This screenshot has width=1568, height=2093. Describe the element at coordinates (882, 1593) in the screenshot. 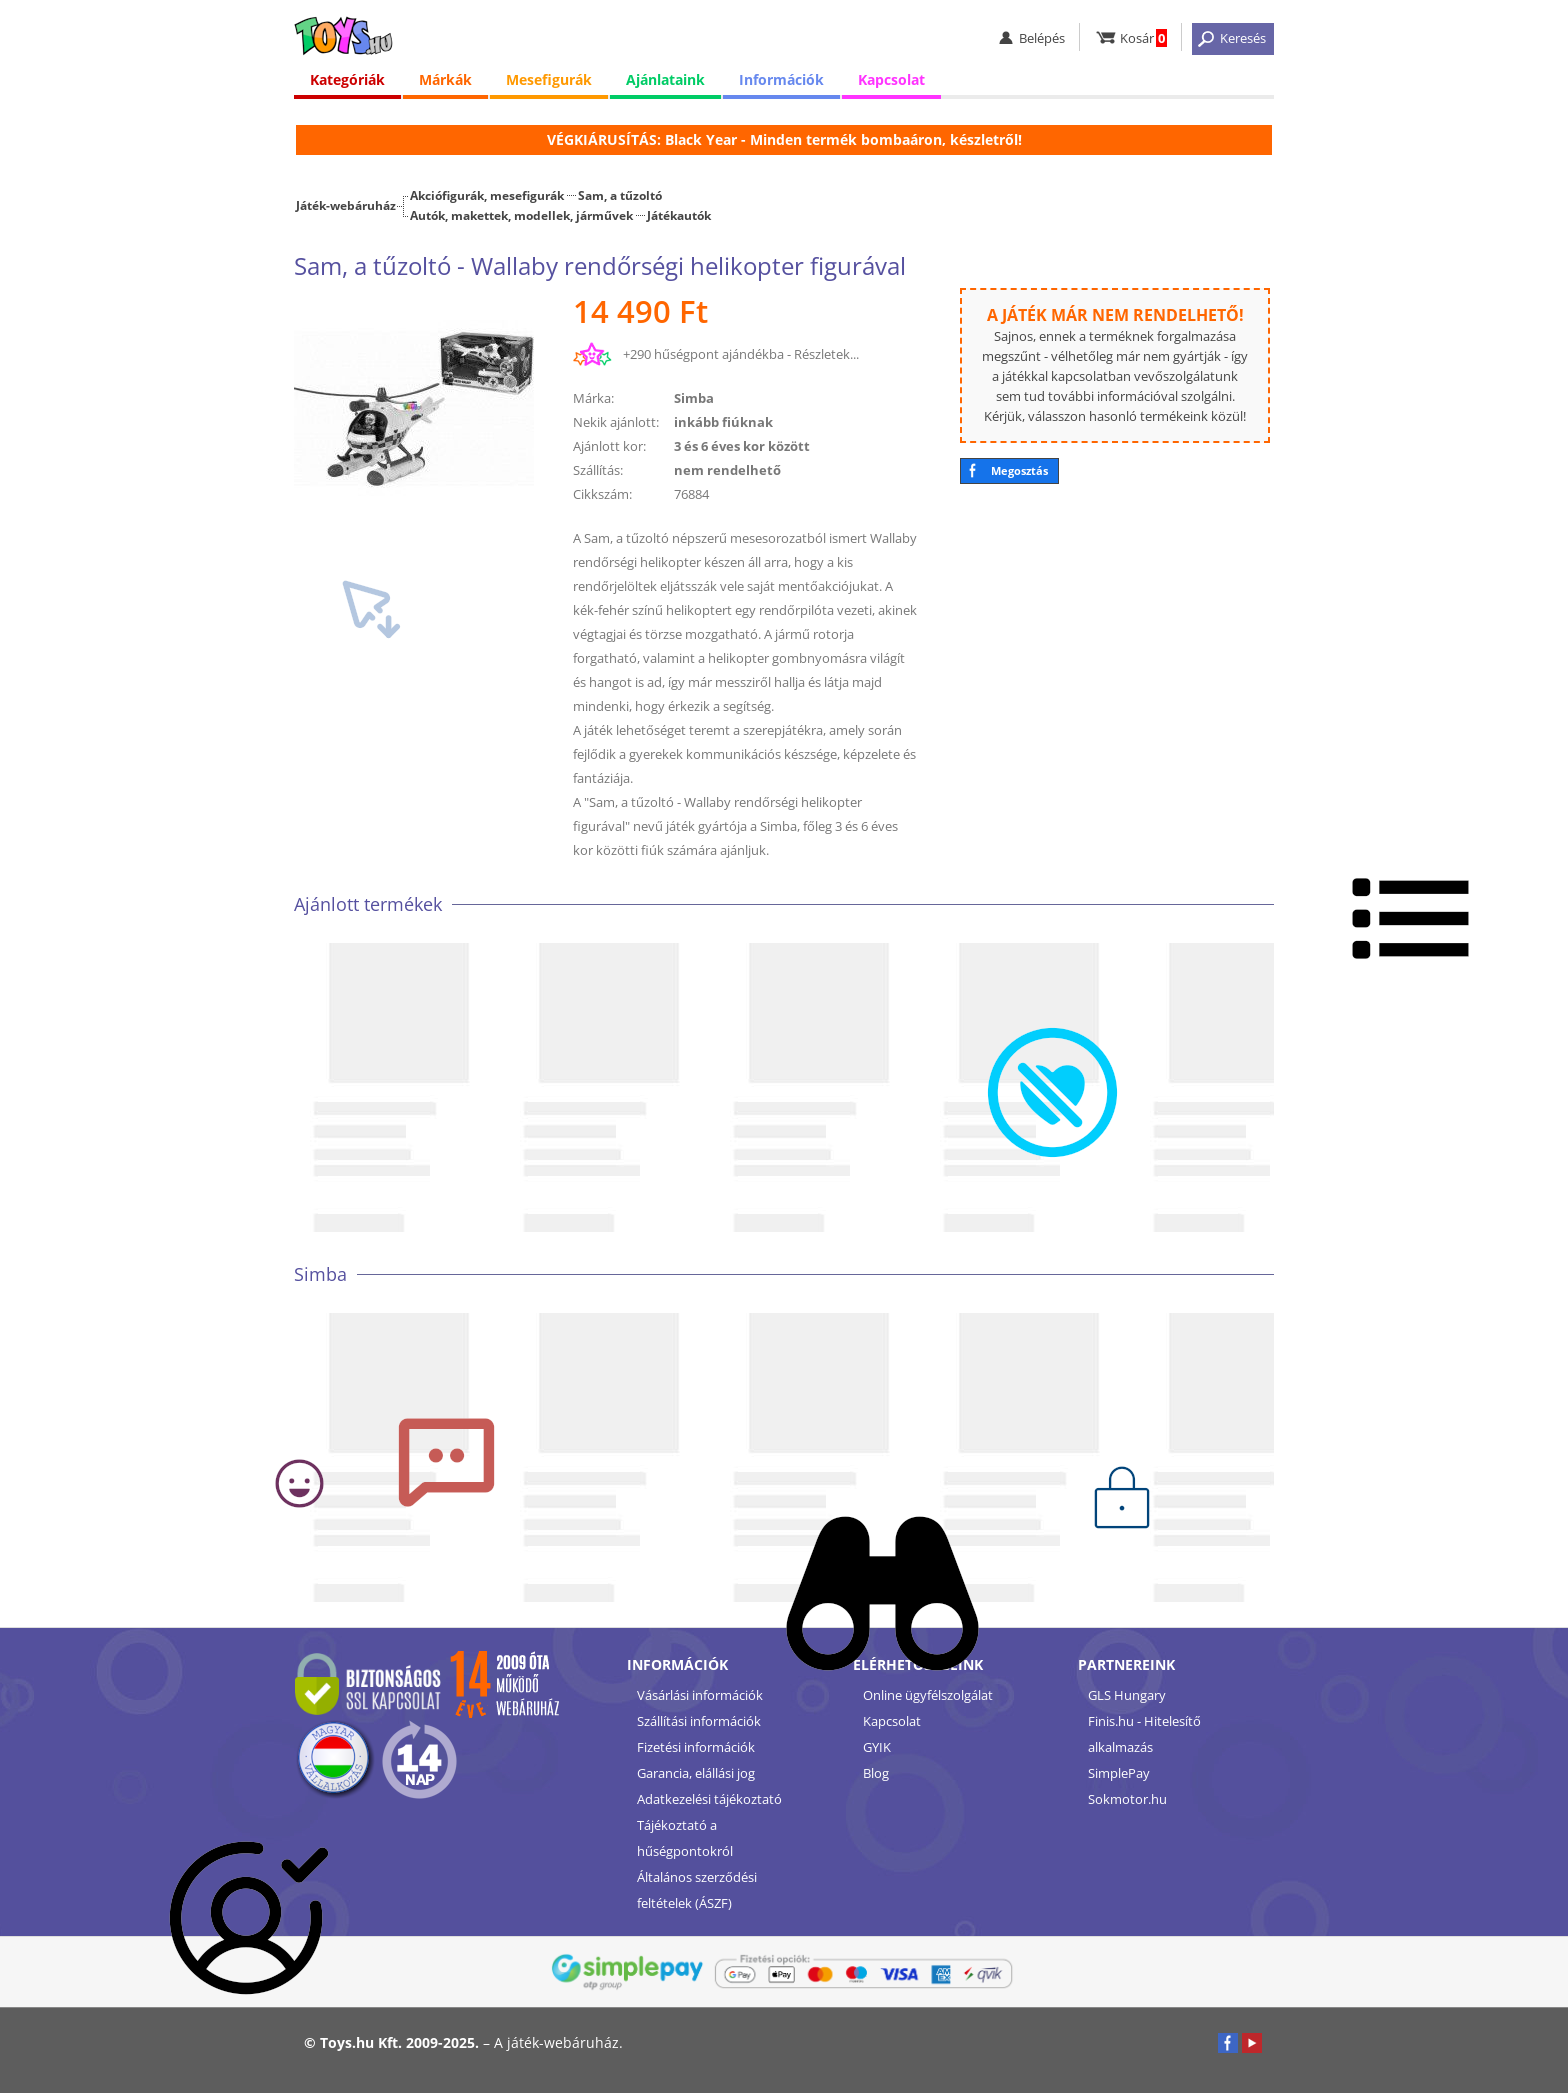

I see `search or explore content` at that location.